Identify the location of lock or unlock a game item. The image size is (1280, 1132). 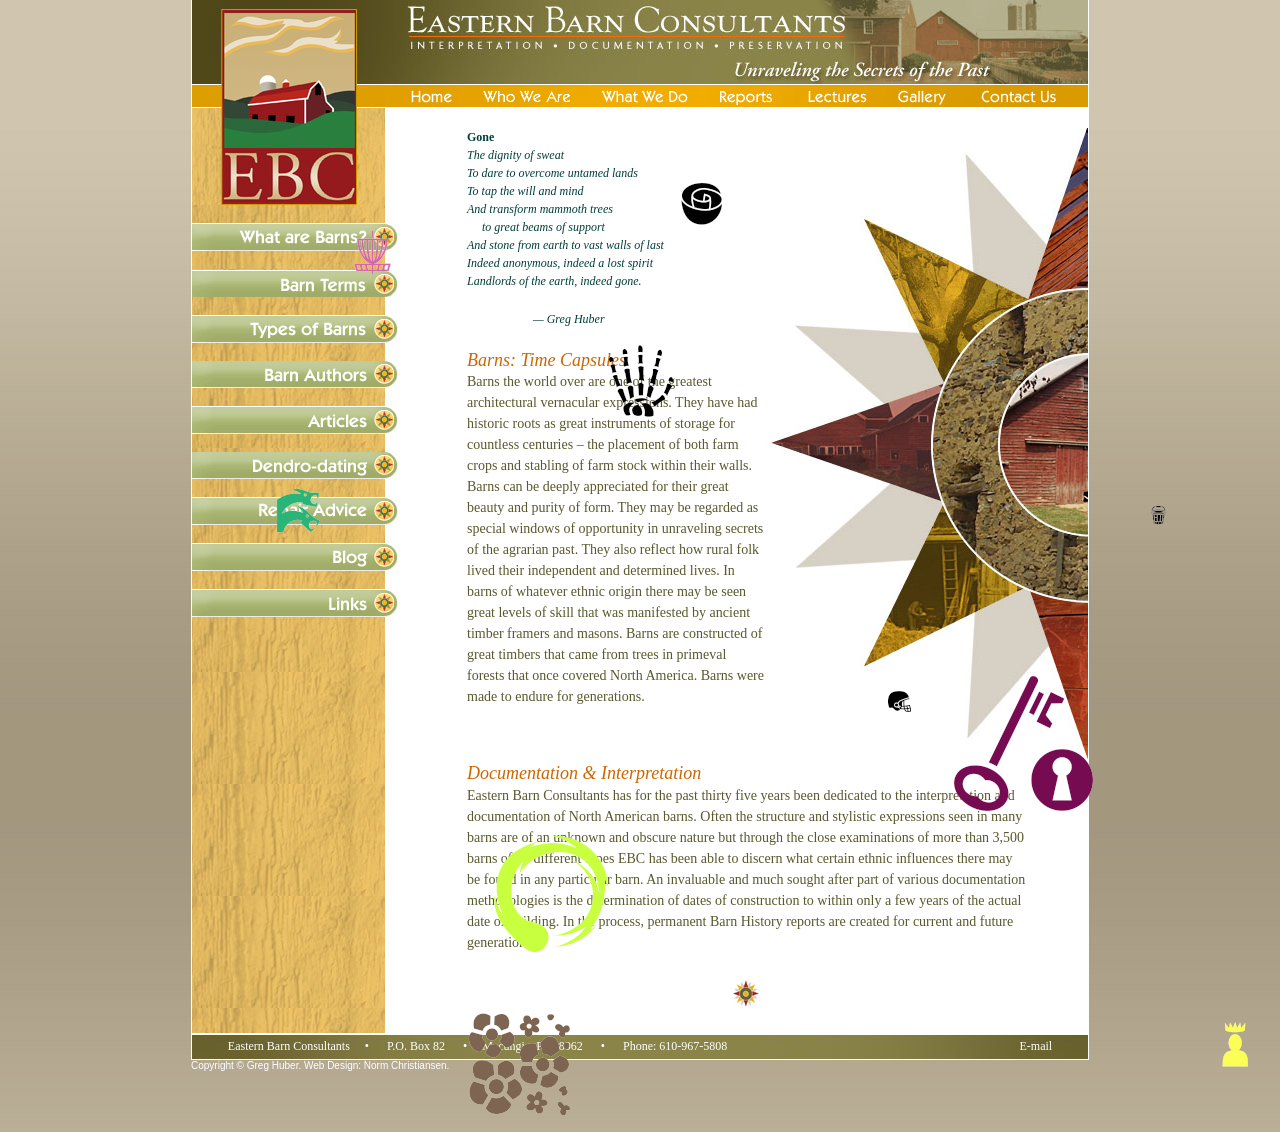
(1023, 743).